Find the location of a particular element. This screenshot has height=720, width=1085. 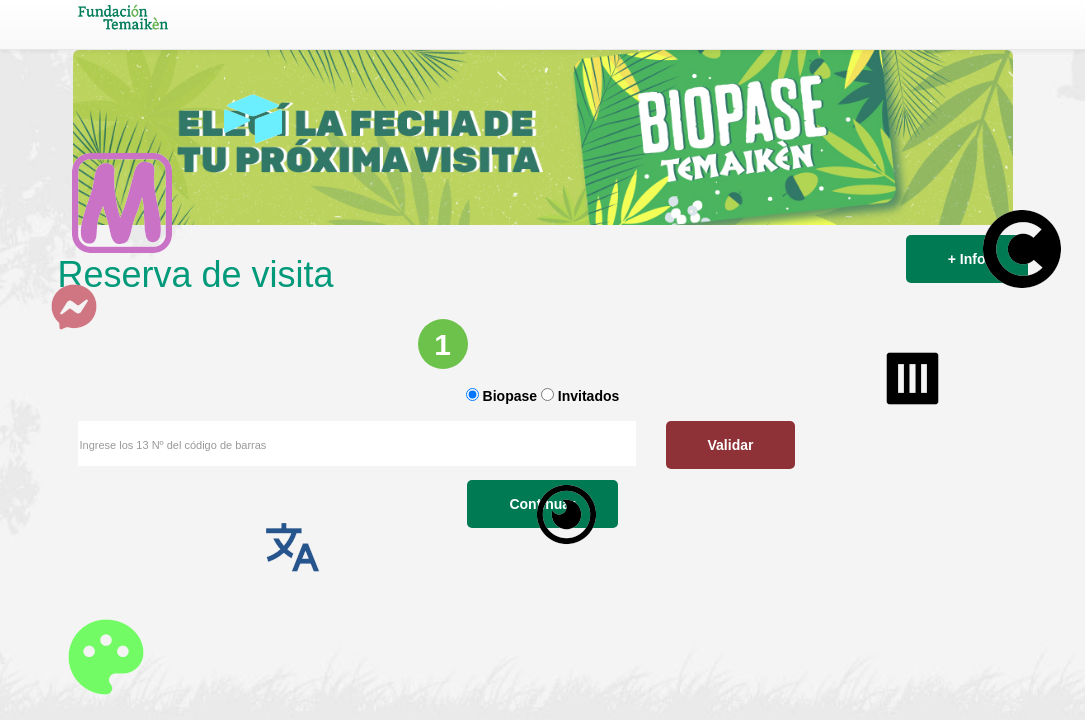

access color or theme customization options is located at coordinates (106, 657).